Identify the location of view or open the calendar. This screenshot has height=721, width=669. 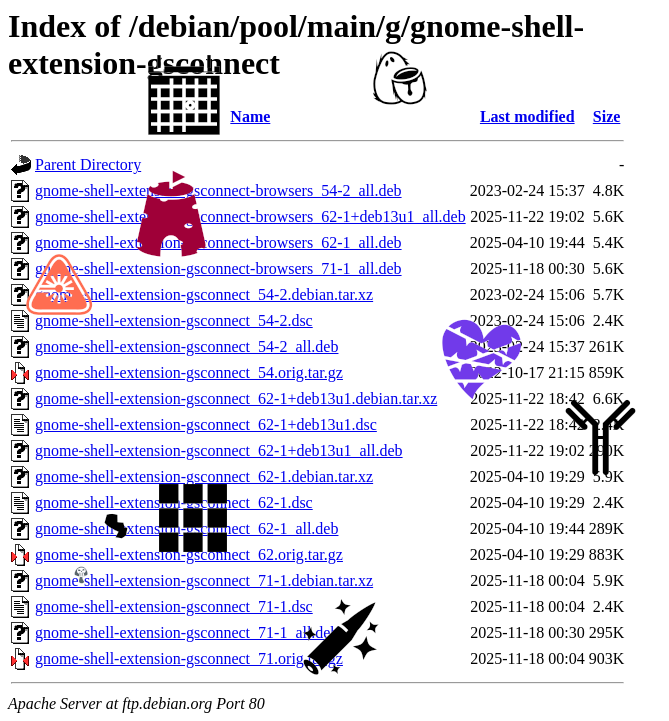
(184, 99).